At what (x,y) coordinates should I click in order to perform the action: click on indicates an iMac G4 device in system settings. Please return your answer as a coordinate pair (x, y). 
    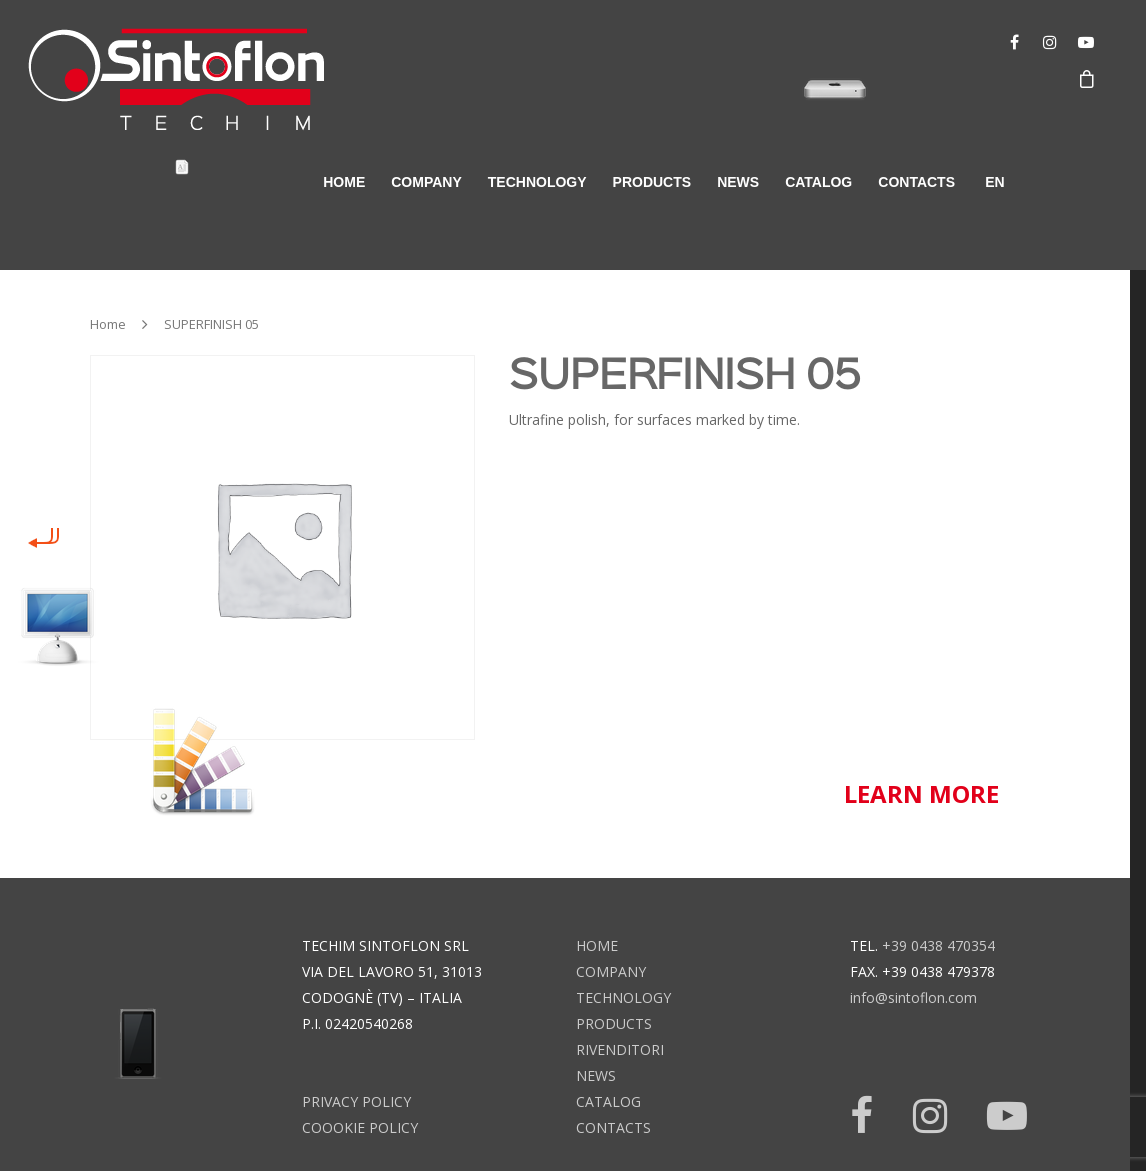
    Looking at the image, I should click on (57, 622).